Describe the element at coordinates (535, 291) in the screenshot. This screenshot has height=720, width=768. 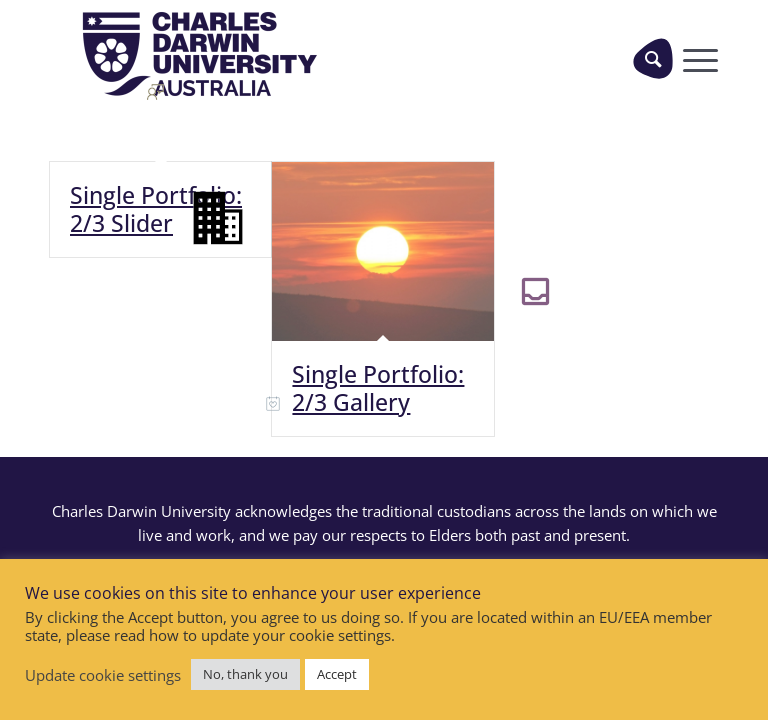
I see `view inbox or incoming items` at that location.